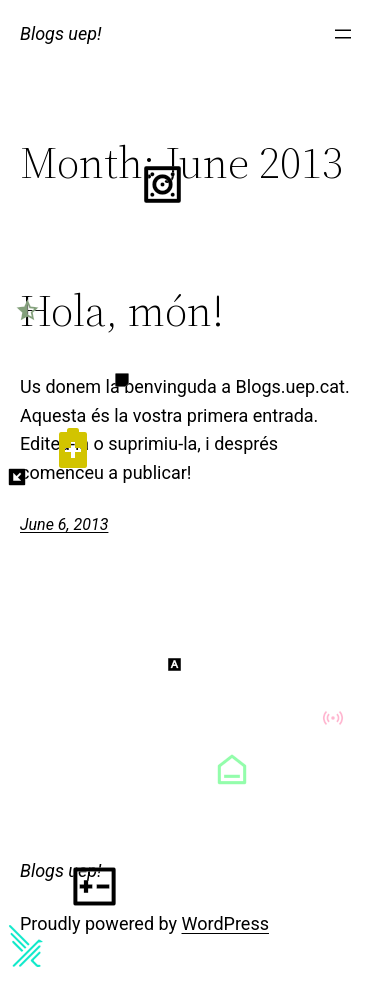 This screenshot has width=375, height=1003. Describe the element at coordinates (17, 477) in the screenshot. I see `navigate to previous or lower-level content` at that location.